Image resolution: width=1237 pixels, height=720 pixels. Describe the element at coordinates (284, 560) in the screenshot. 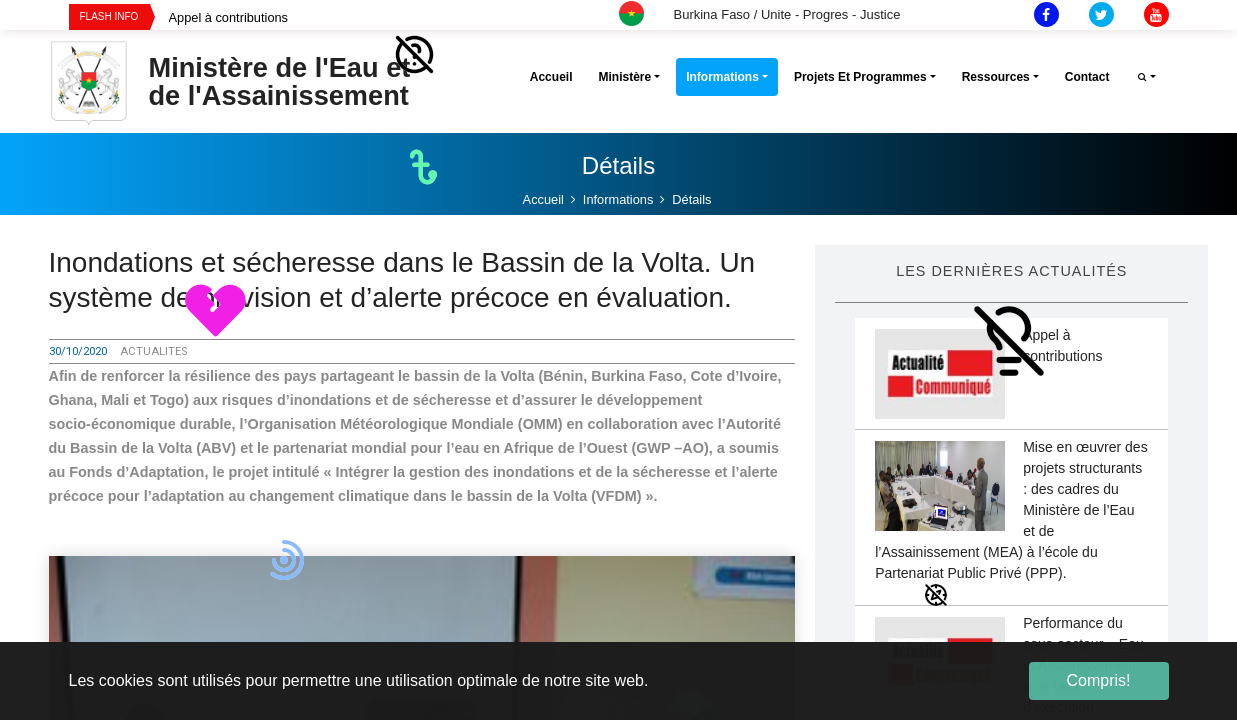

I see `view circular chart or arc graph data` at that location.